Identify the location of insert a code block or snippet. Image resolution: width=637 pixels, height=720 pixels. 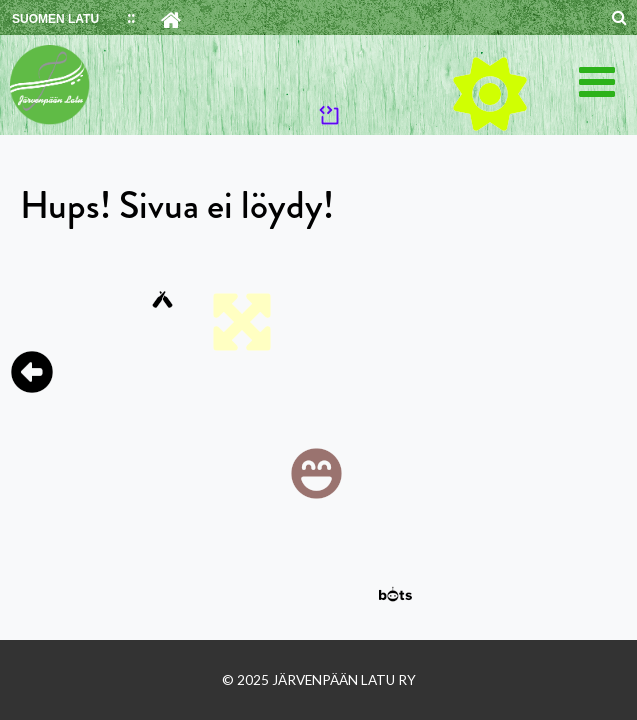
(330, 116).